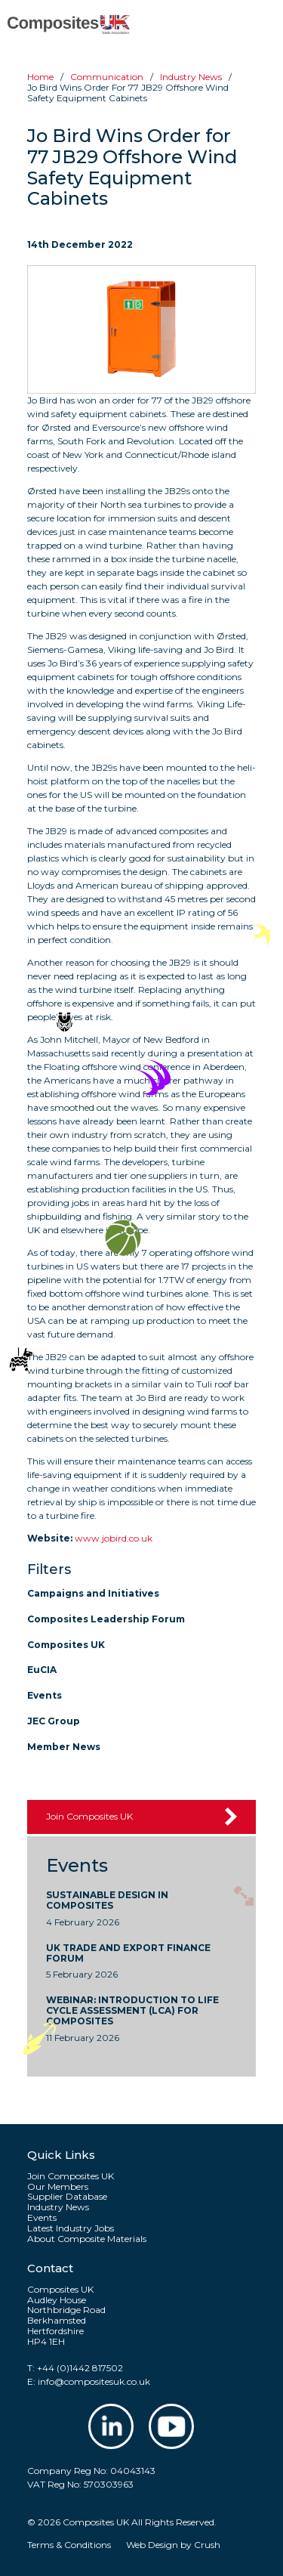 This screenshot has width=283, height=2576. Describe the element at coordinates (152, 1078) in the screenshot. I see `attack or slash action in a game` at that location.